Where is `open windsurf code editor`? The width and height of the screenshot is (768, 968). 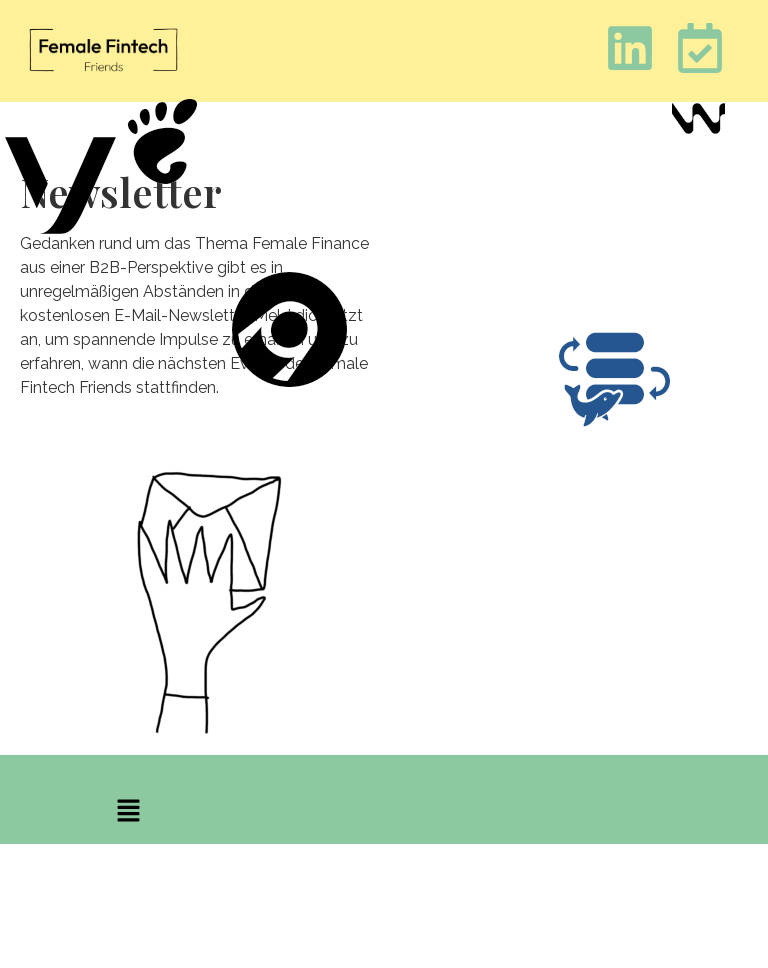 open windsurf code editor is located at coordinates (698, 118).